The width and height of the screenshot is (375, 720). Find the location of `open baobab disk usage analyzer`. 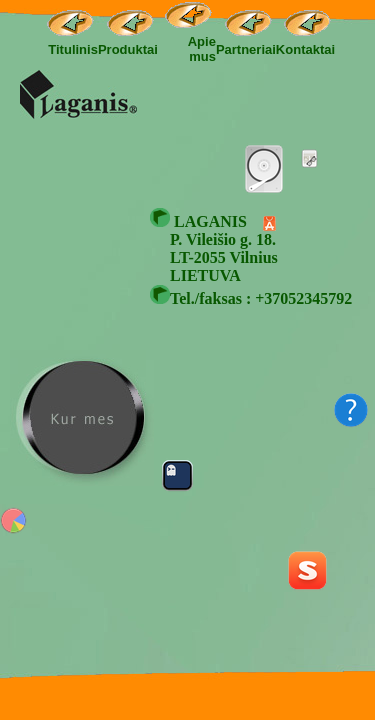

open baobab disk usage analyzer is located at coordinates (13, 520).